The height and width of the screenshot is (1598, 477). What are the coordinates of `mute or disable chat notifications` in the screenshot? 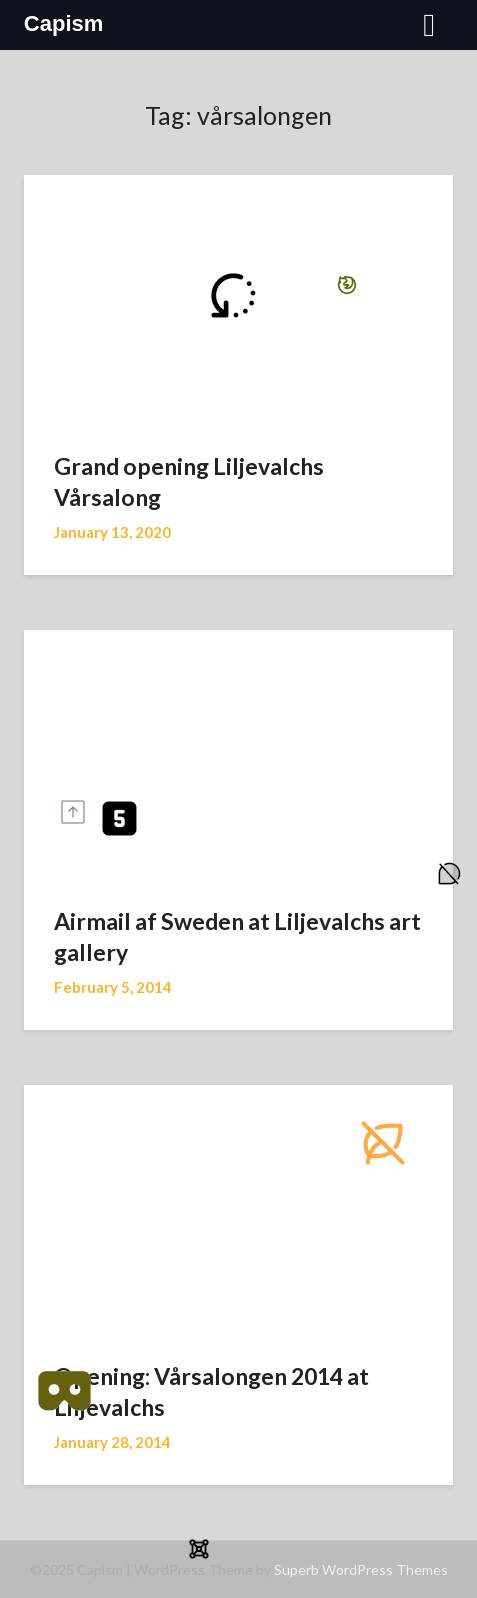 It's located at (449, 874).